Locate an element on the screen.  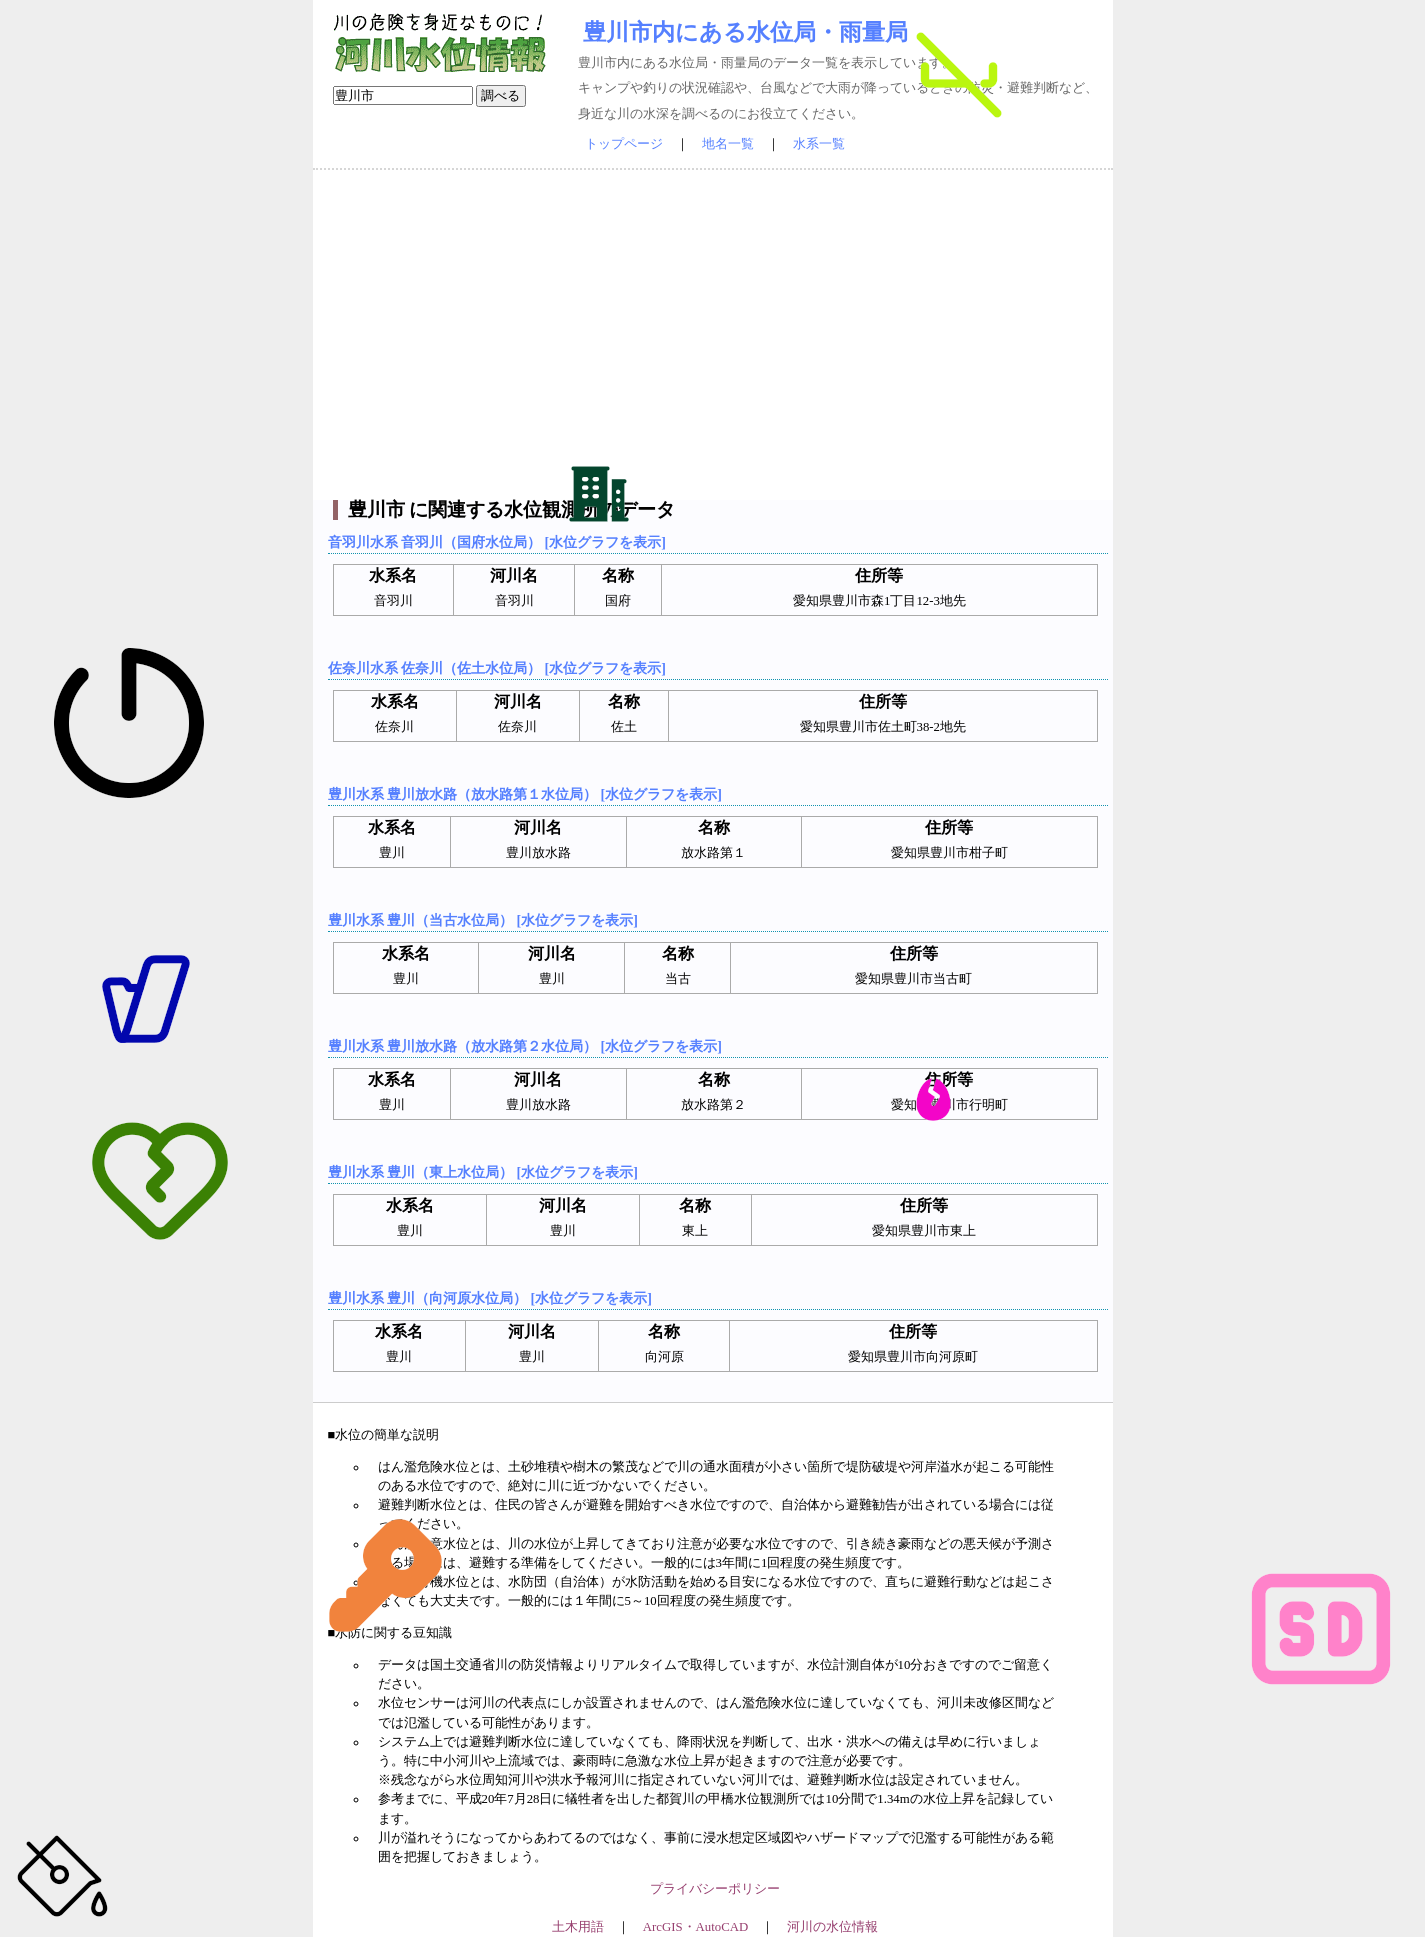
view office or workplace location is located at coordinates (599, 494).